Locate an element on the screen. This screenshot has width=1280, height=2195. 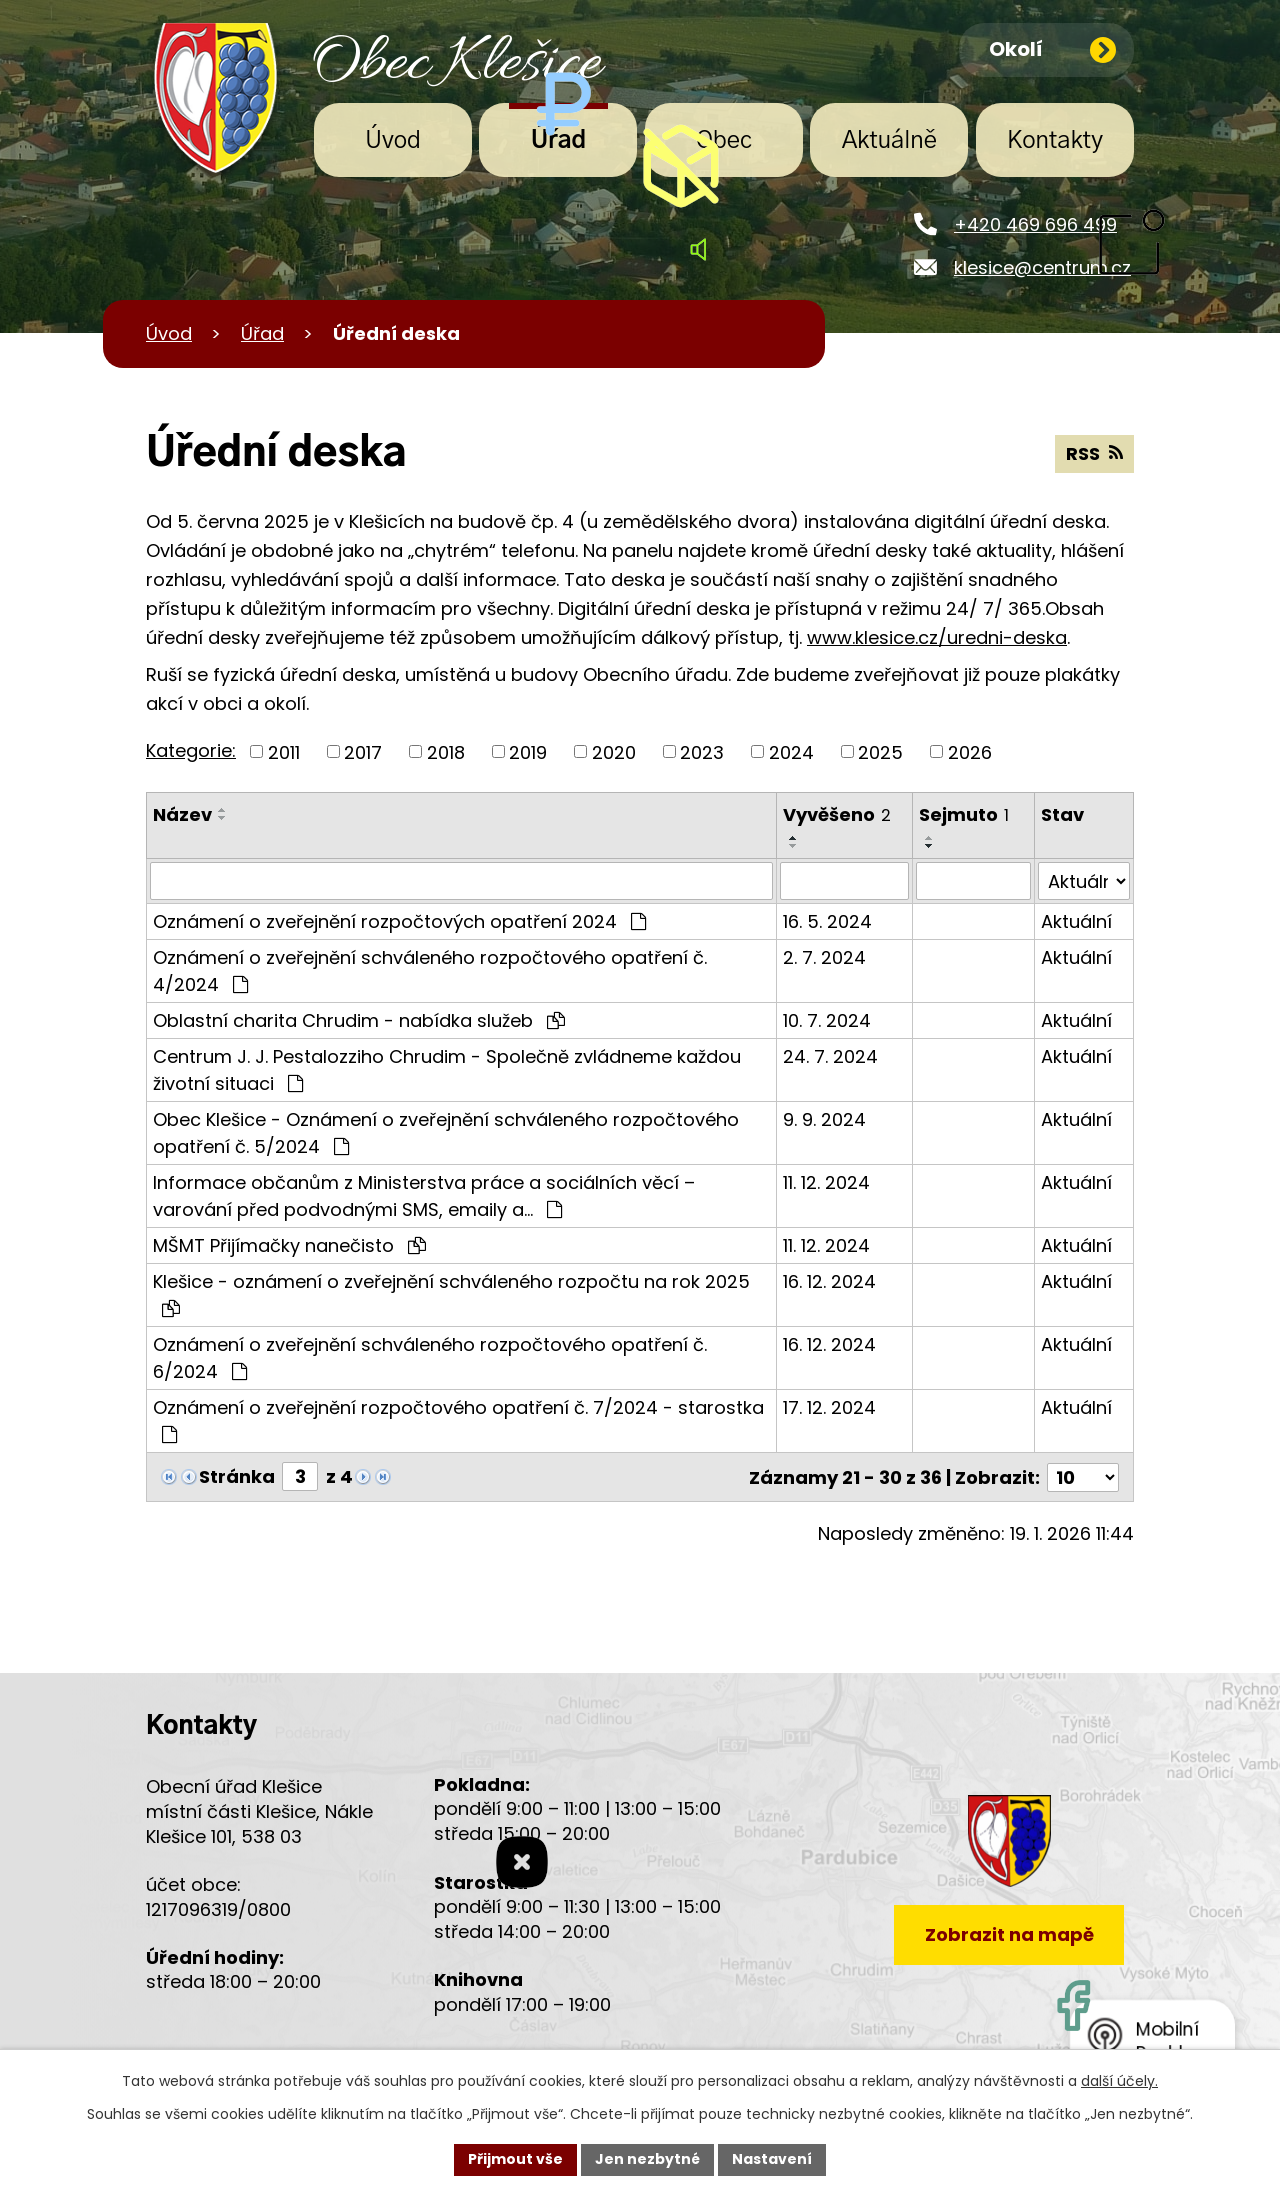
indicates Russian ruble currency is located at coordinates (566, 104).